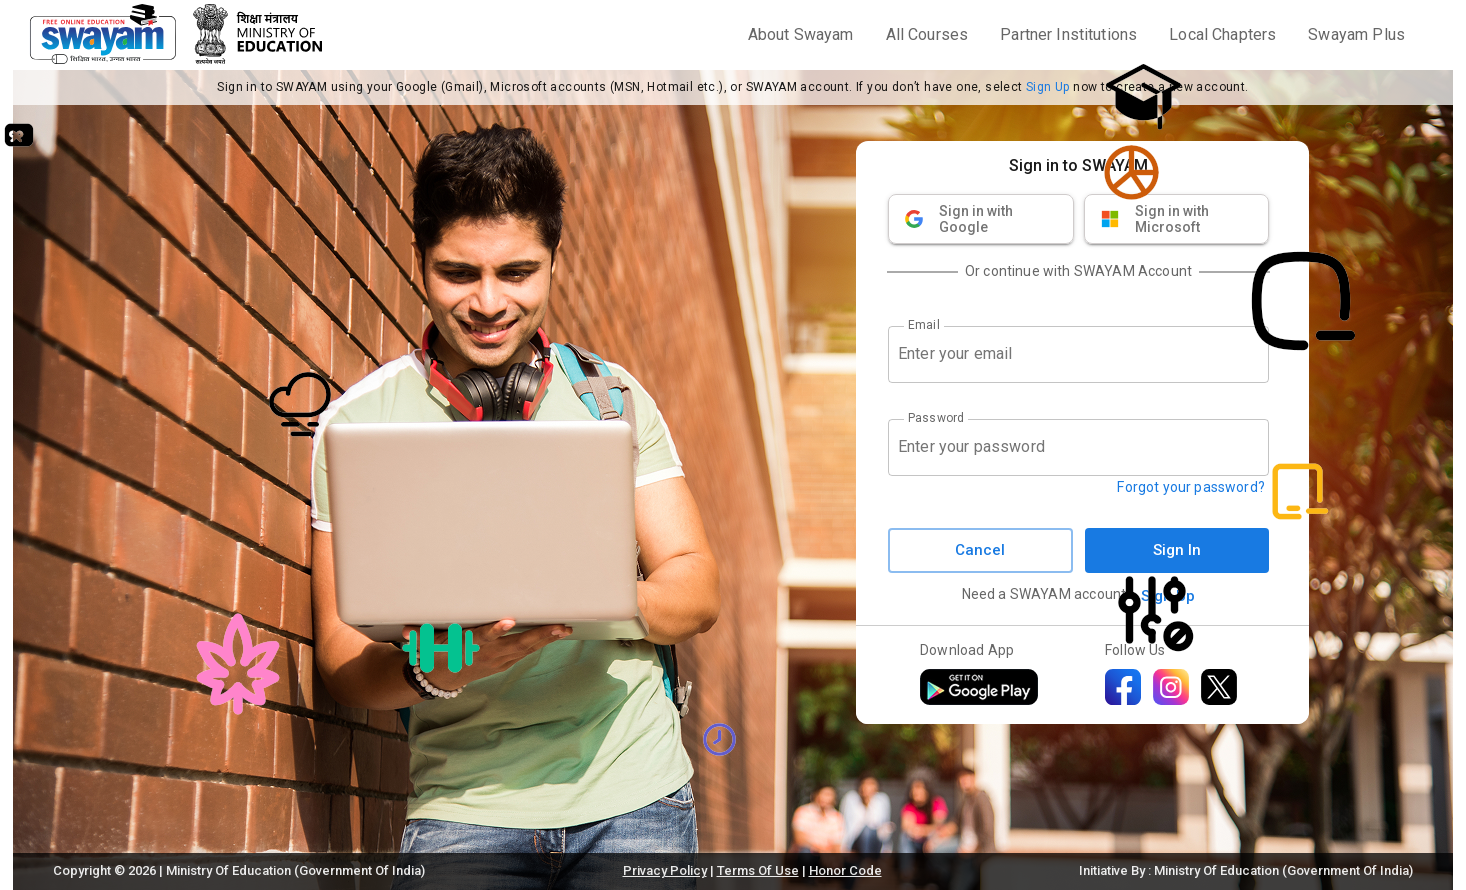  Describe the element at coordinates (1152, 610) in the screenshot. I see `cancel or reset filter settings` at that location.